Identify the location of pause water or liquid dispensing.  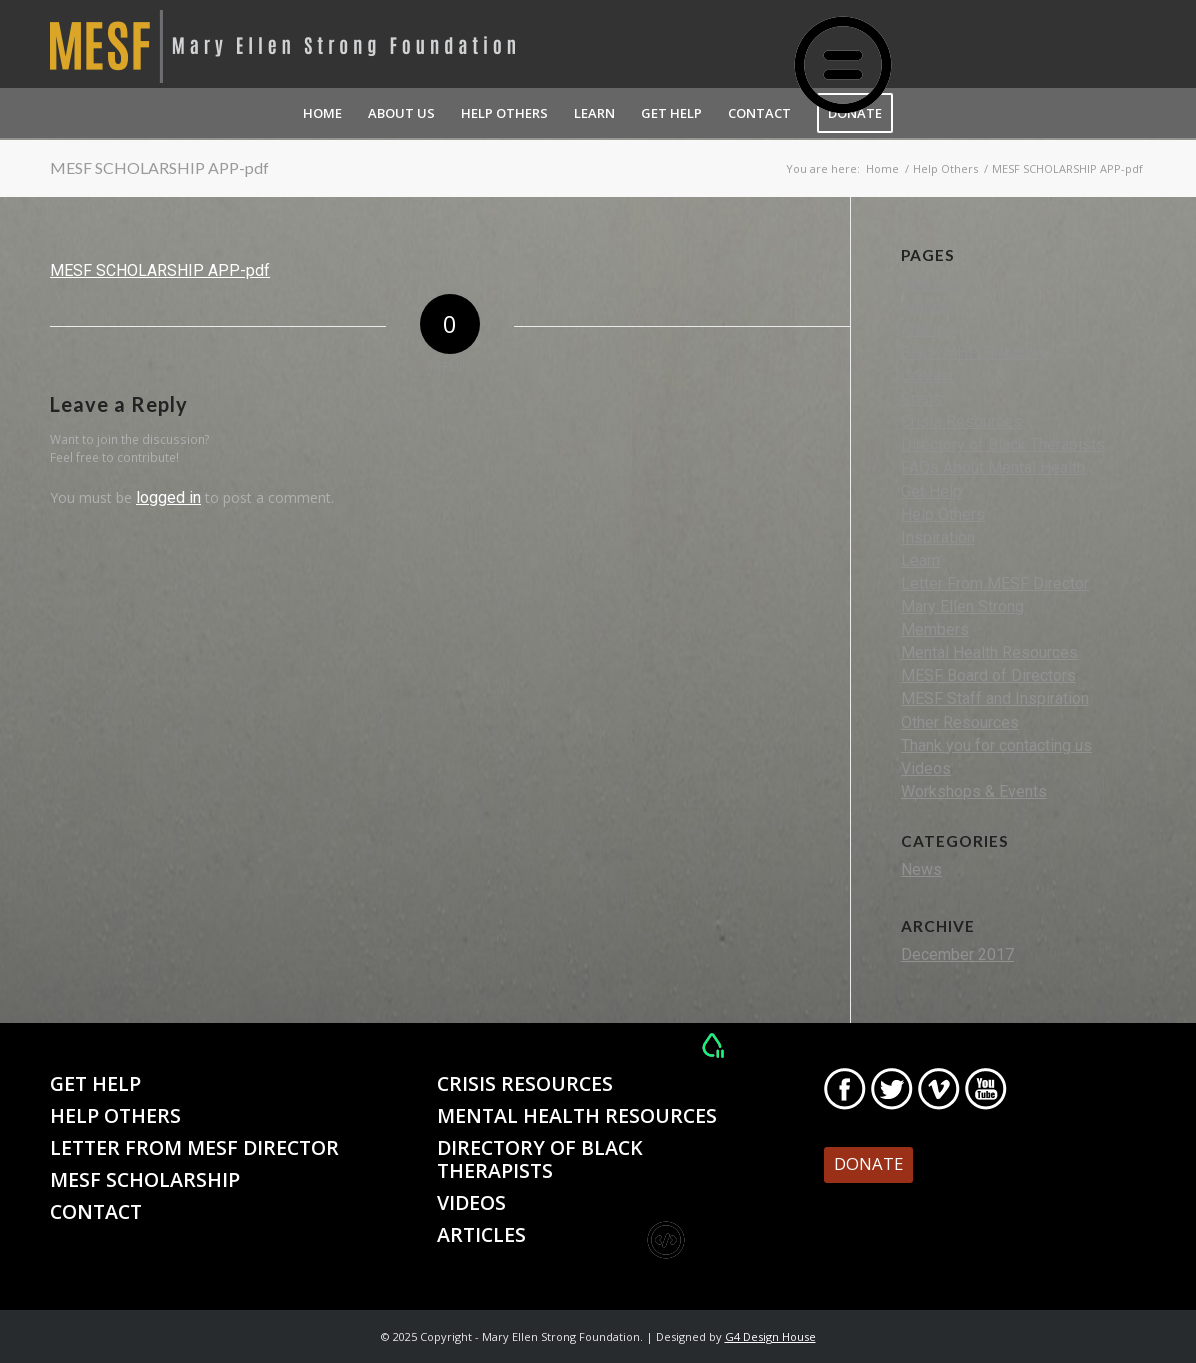
(712, 1045).